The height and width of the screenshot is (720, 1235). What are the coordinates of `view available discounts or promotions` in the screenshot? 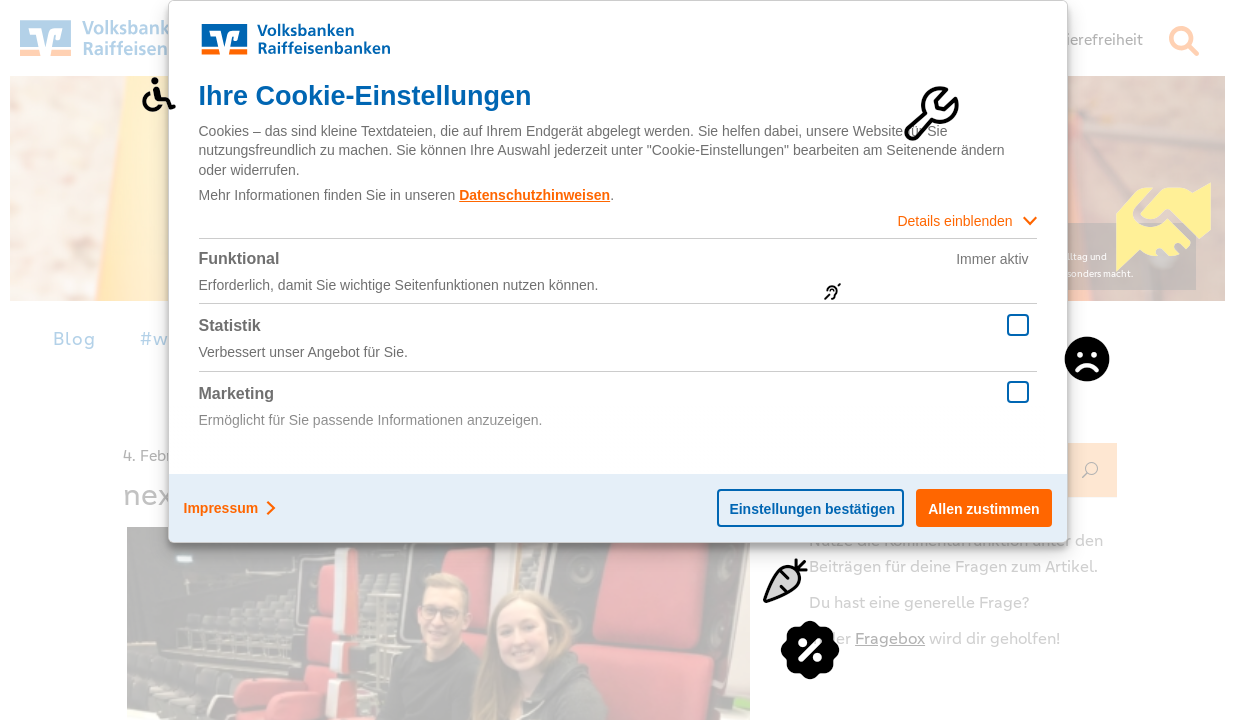 It's located at (810, 650).